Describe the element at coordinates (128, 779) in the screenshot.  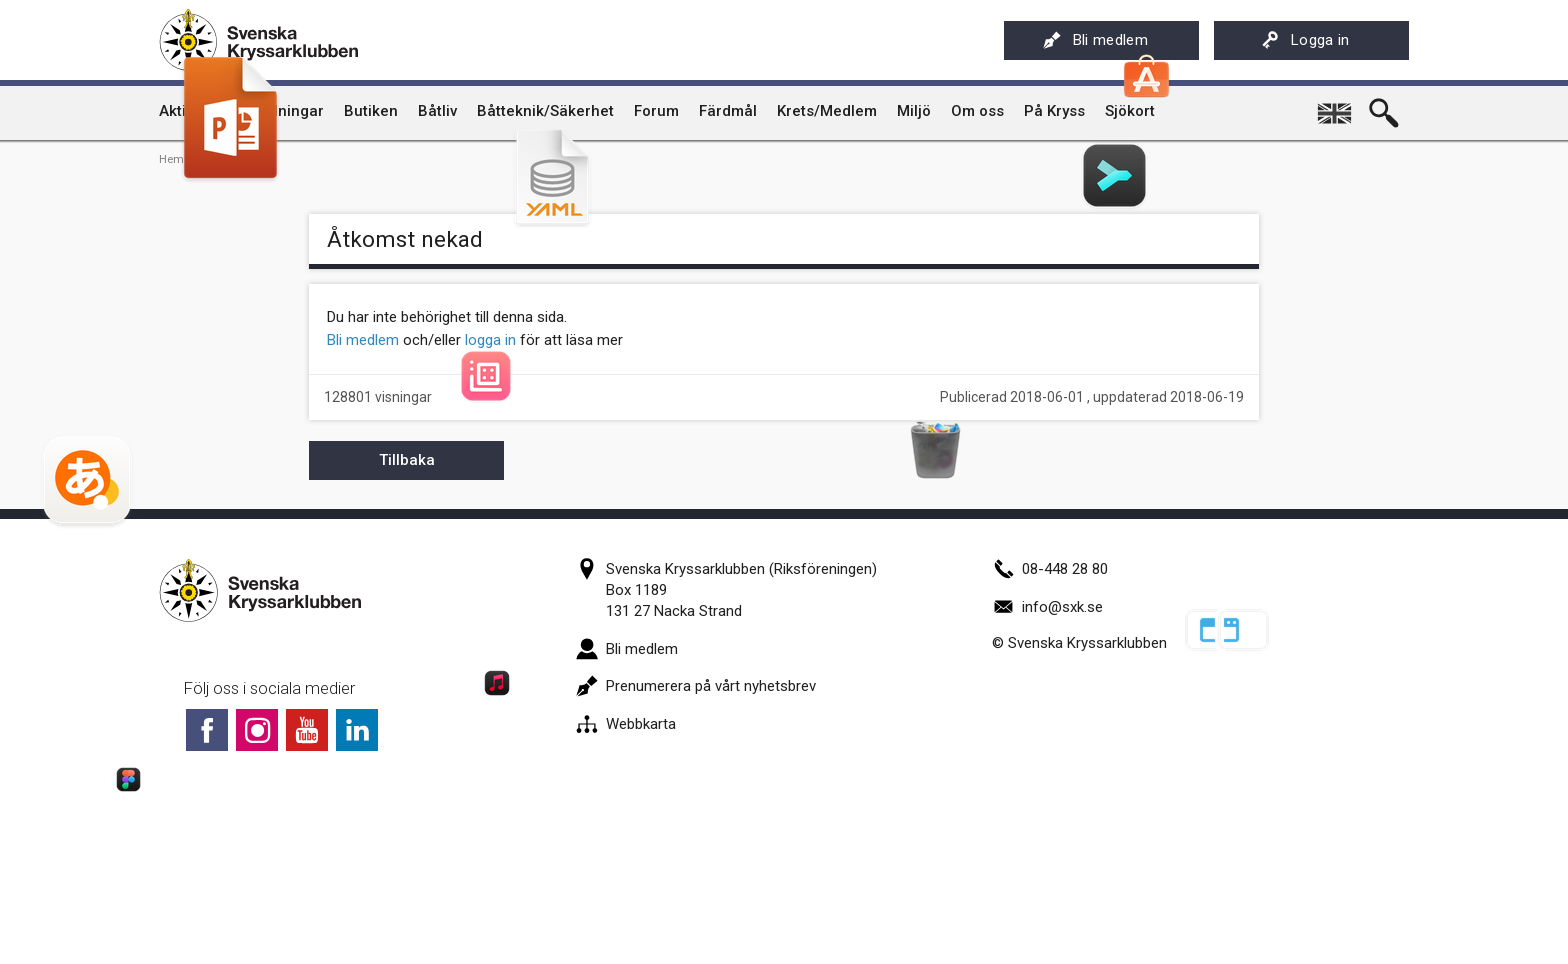
I see `open figma design app` at that location.